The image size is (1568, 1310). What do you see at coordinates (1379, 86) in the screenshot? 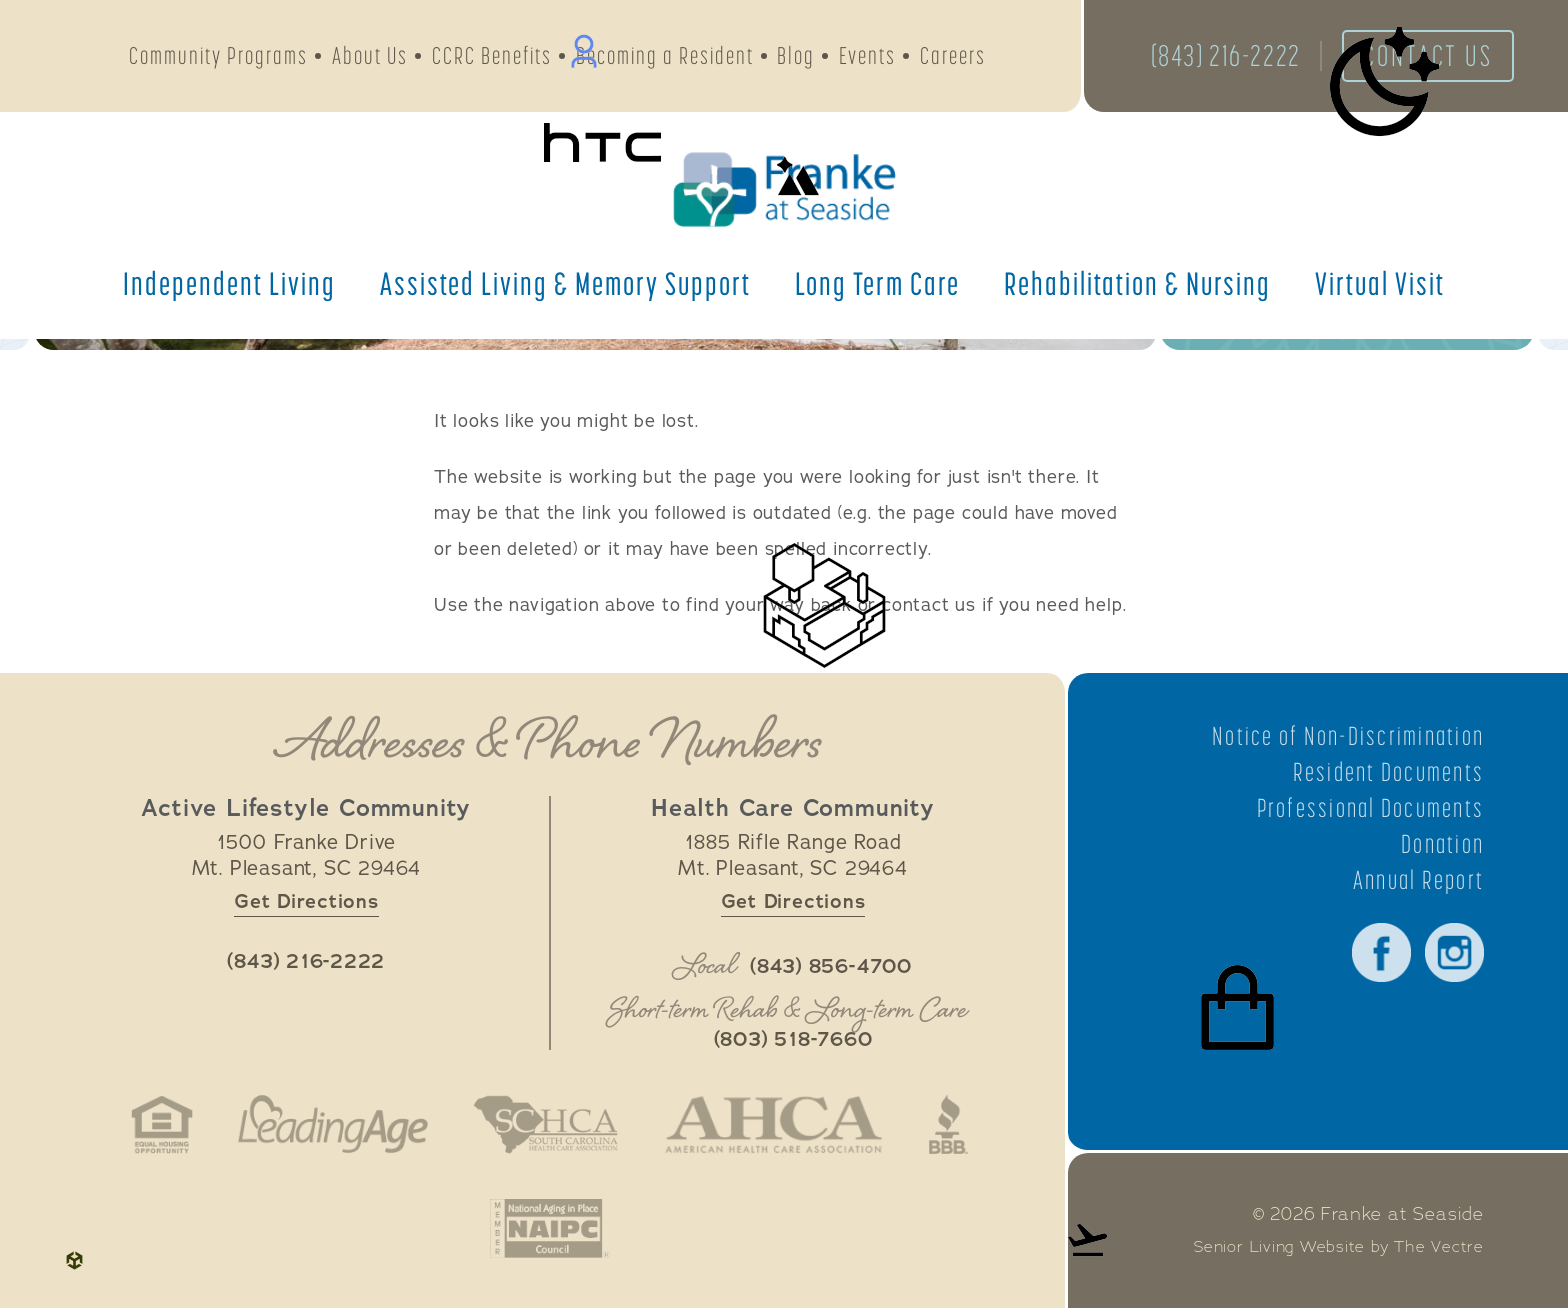
I see `toggle dark mode or night theme` at bounding box center [1379, 86].